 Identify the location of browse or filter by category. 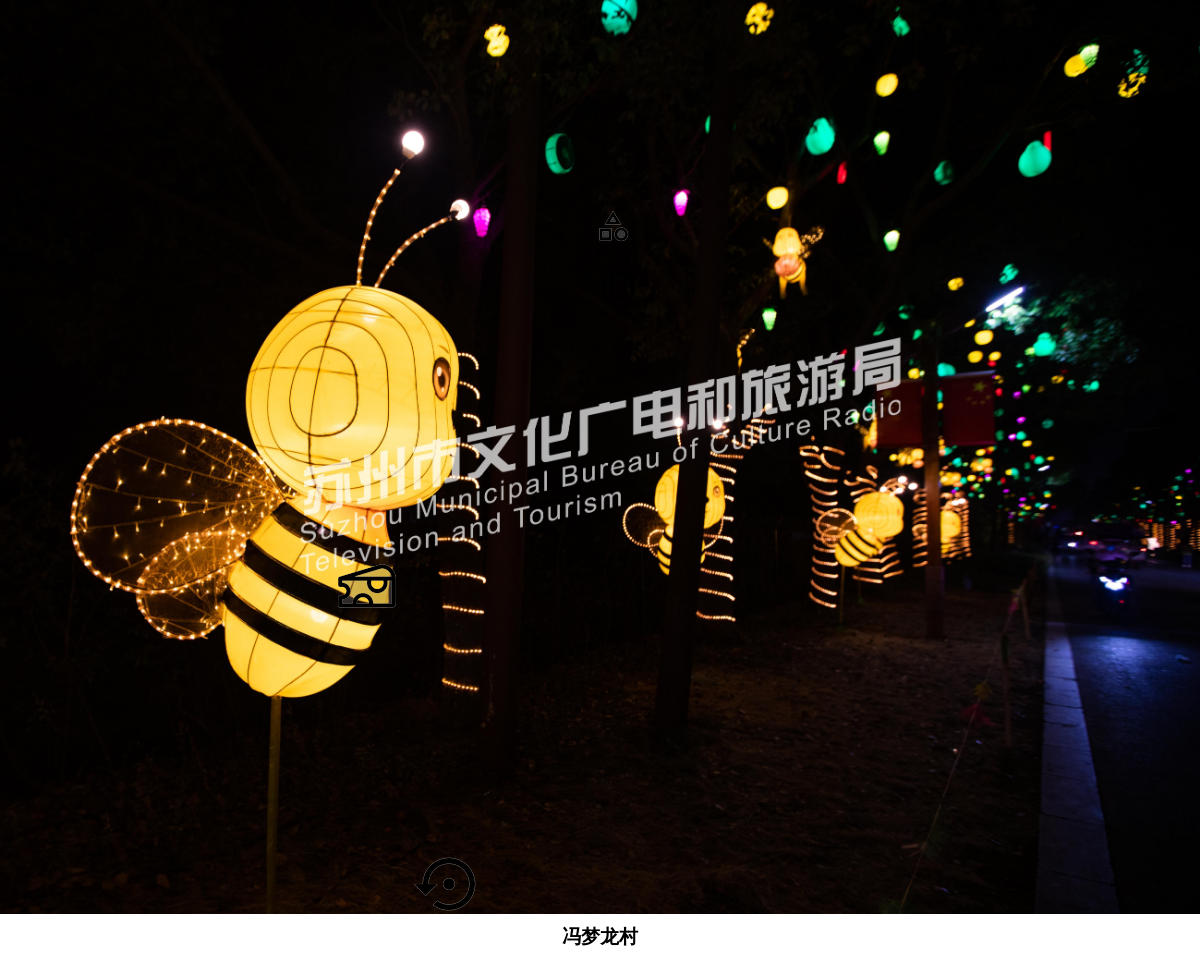
(613, 226).